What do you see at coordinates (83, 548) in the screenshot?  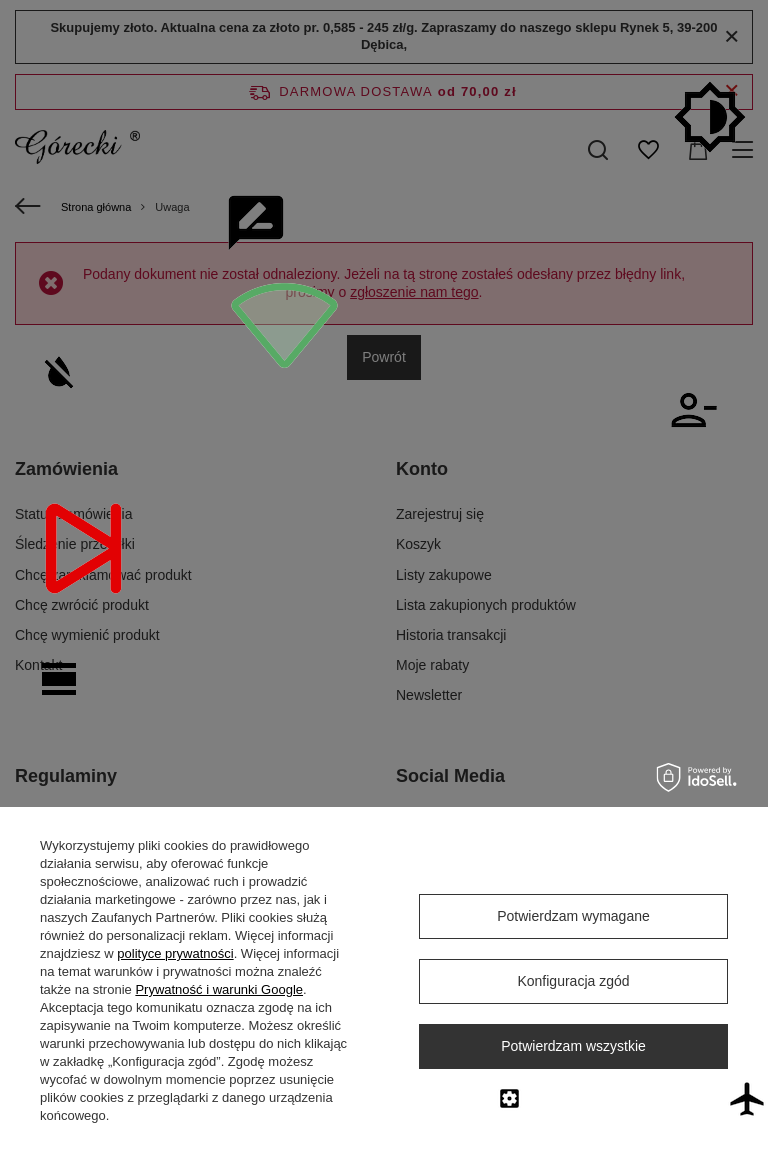 I see `skip to the next track or video` at bounding box center [83, 548].